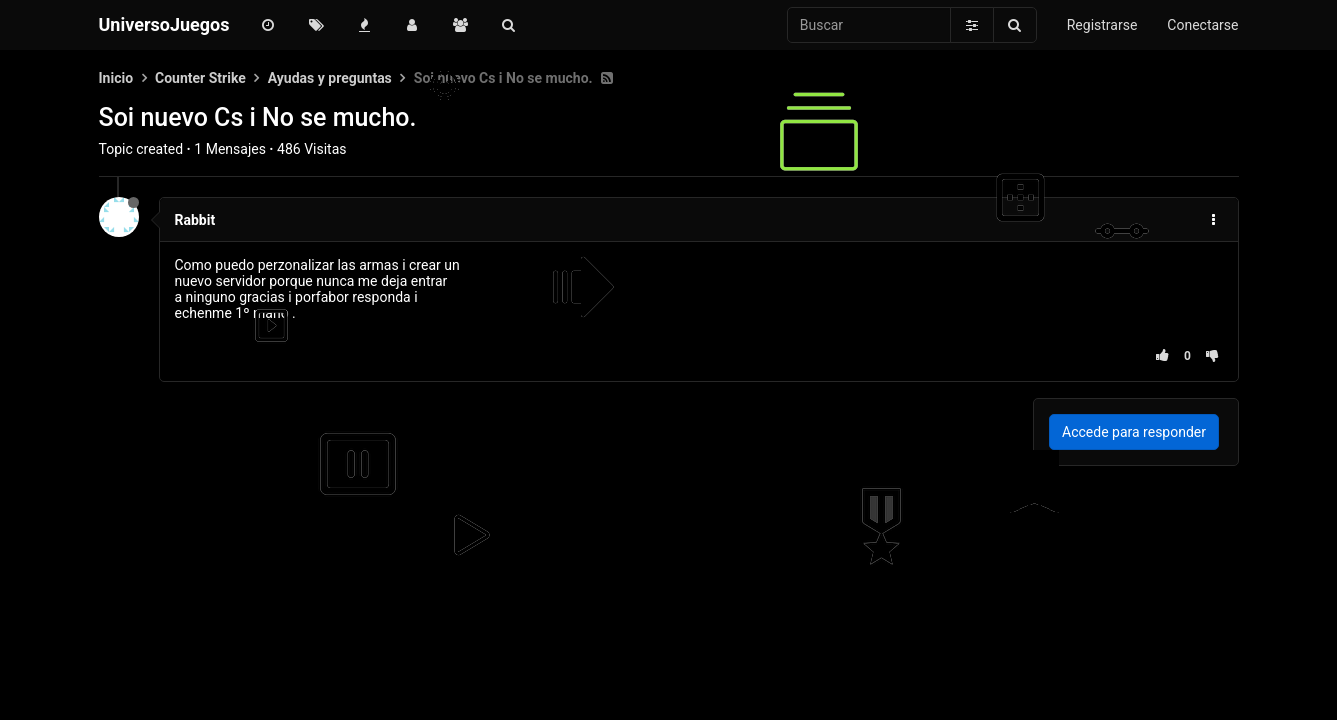  What do you see at coordinates (881, 526) in the screenshot?
I see `view achievements or badges earned` at bounding box center [881, 526].